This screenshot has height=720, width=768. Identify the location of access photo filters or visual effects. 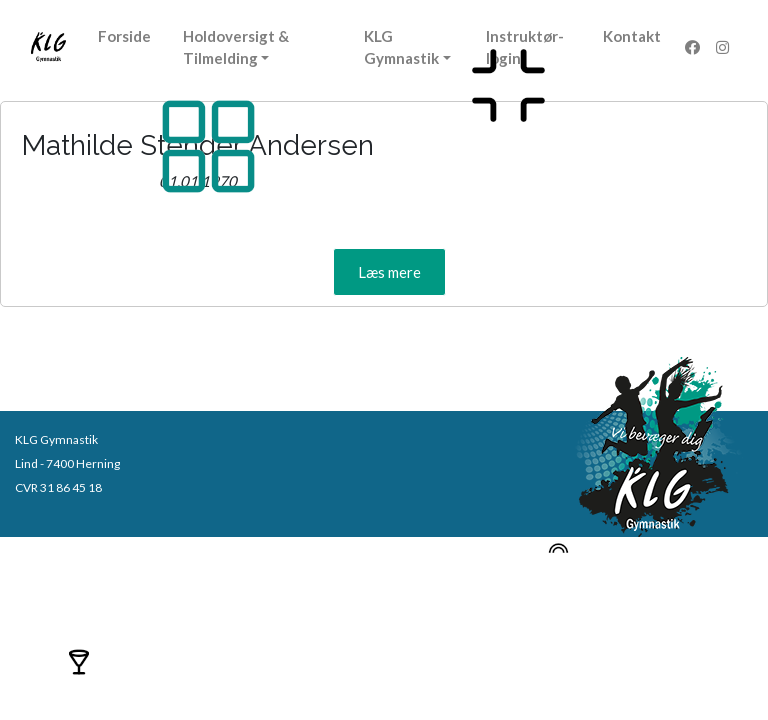
(558, 548).